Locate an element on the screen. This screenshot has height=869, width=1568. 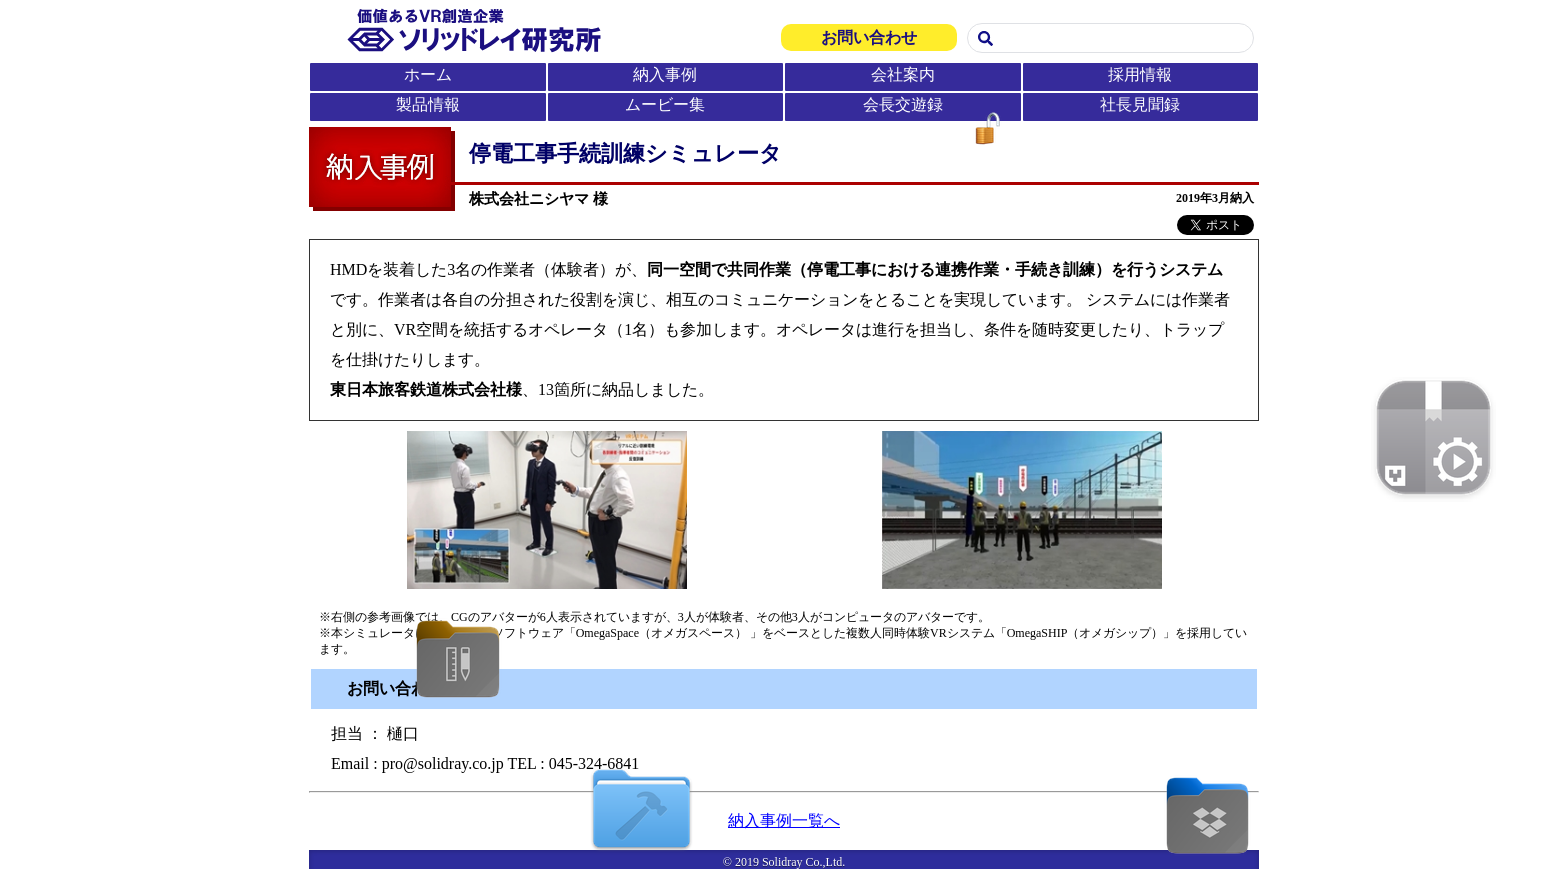
open templates folder is located at coordinates (458, 659).